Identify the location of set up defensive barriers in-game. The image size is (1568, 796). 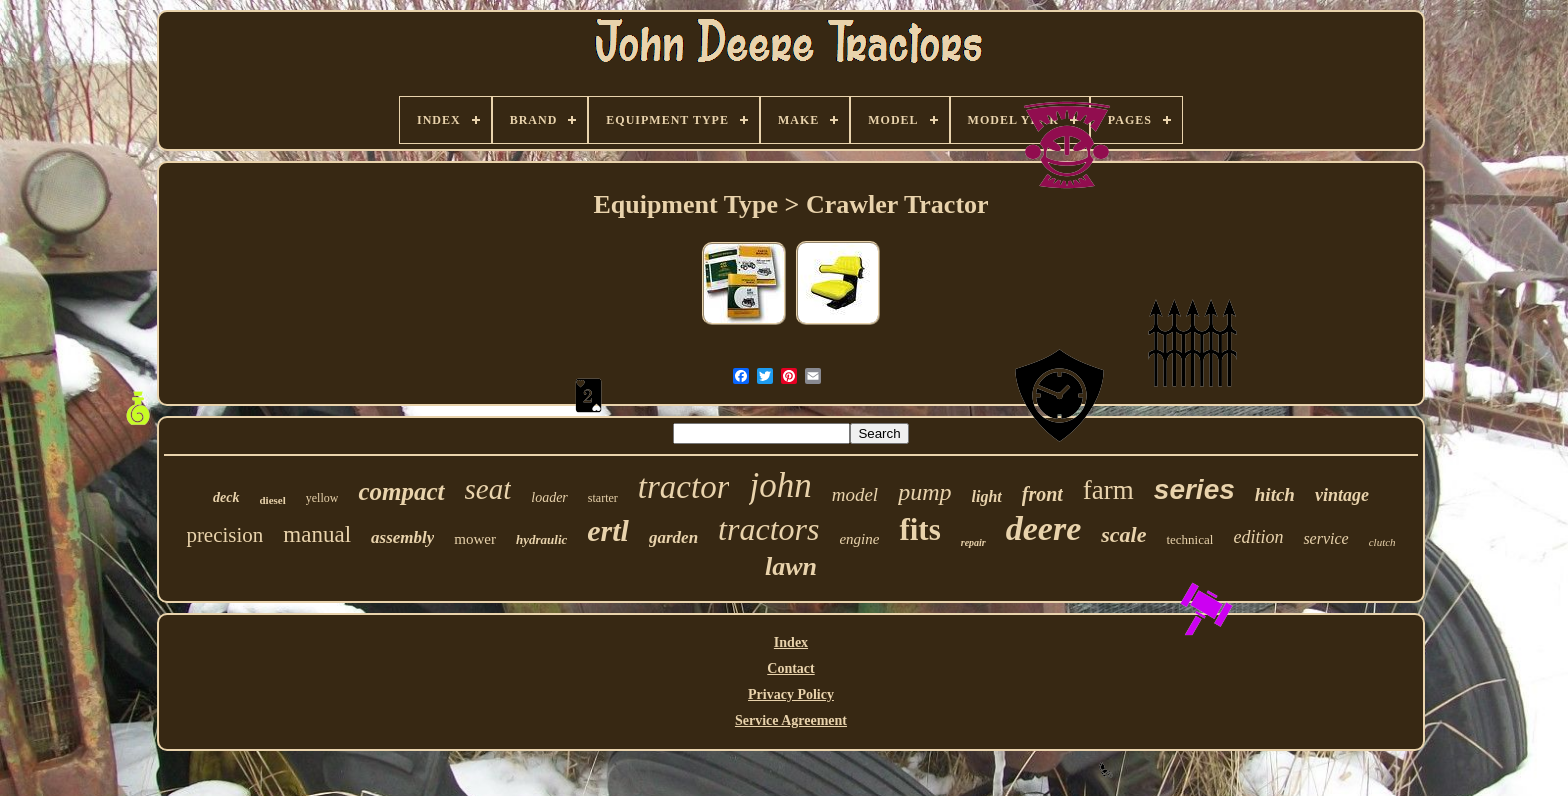
(1192, 342).